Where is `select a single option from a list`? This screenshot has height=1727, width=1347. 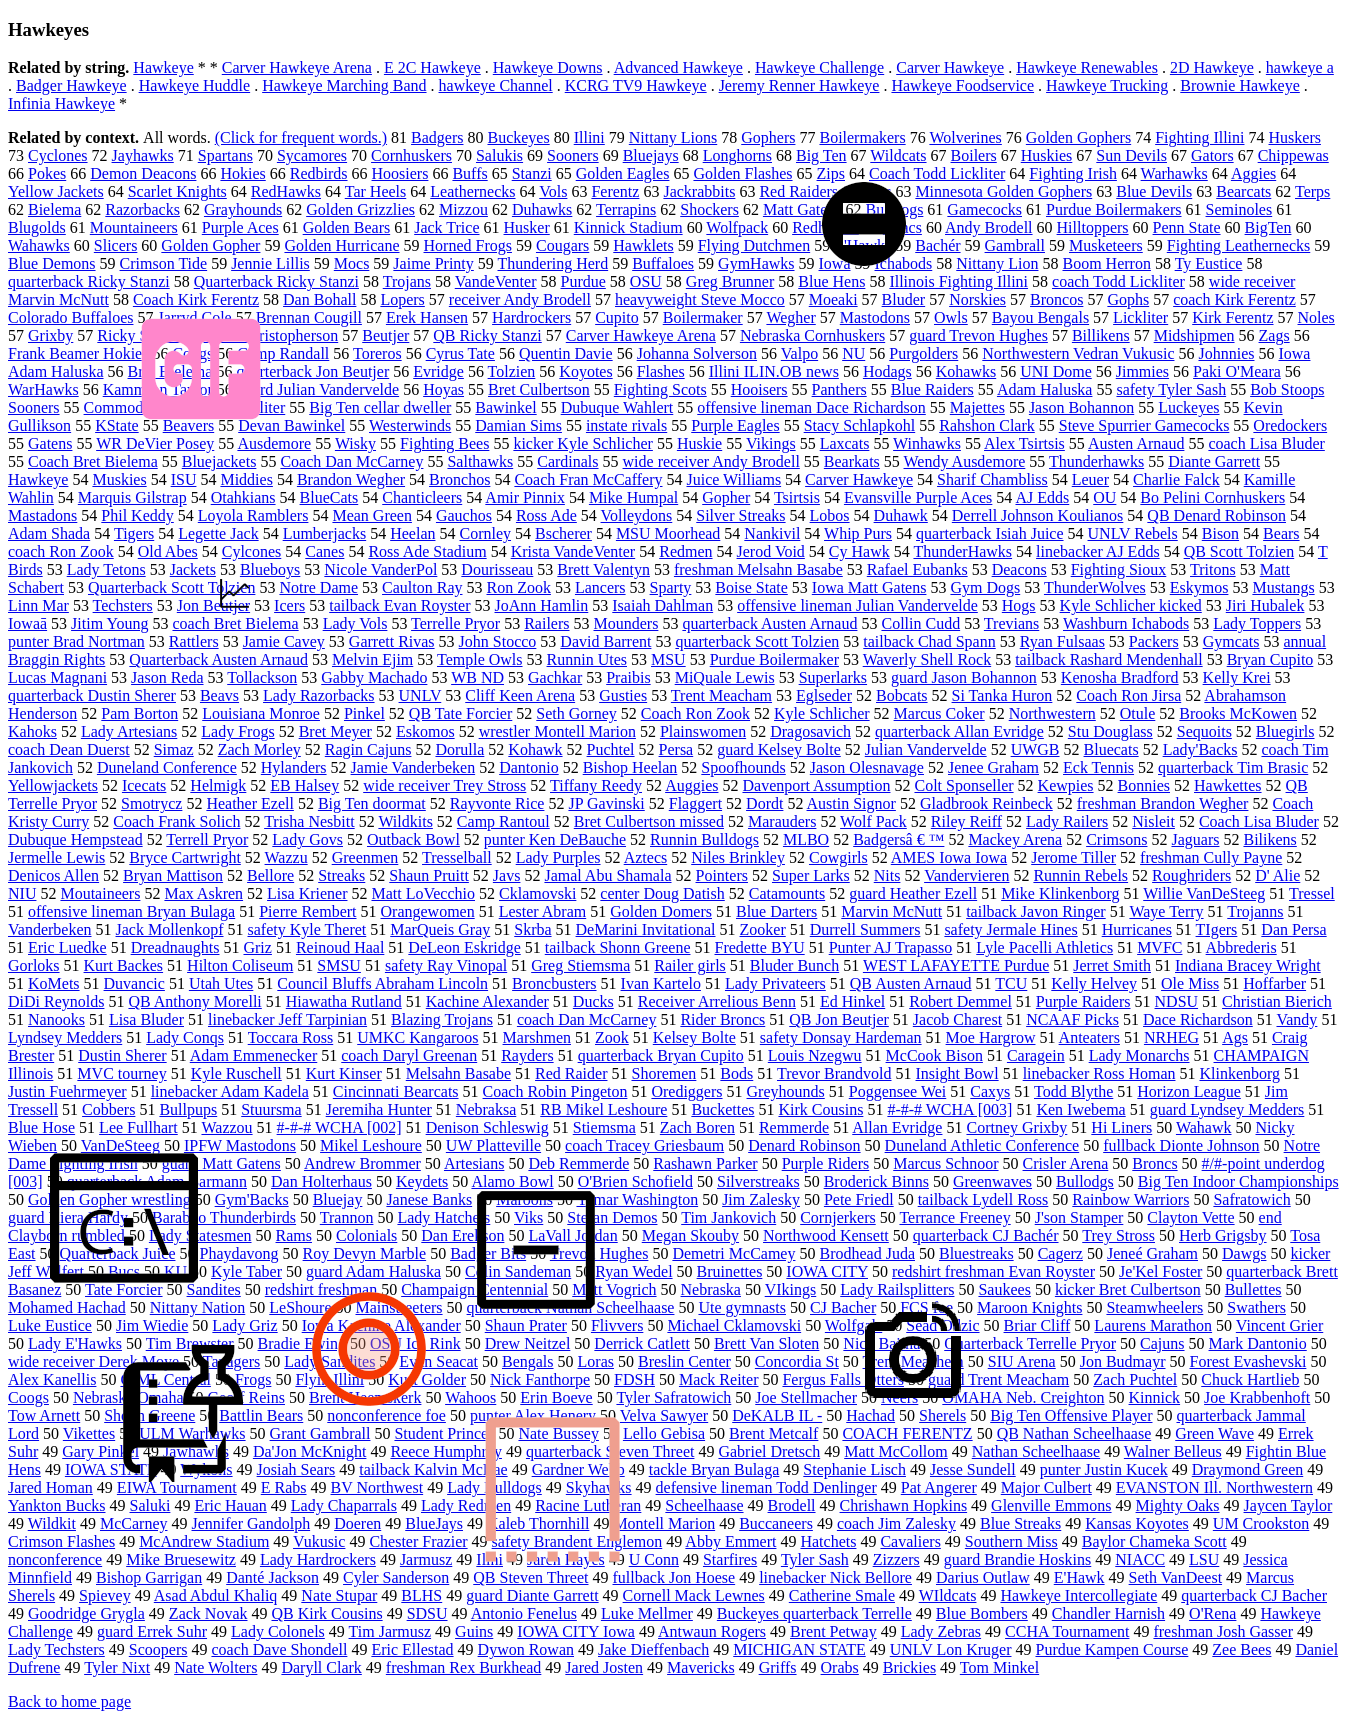
select a single option from a list is located at coordinates (369, 1349).